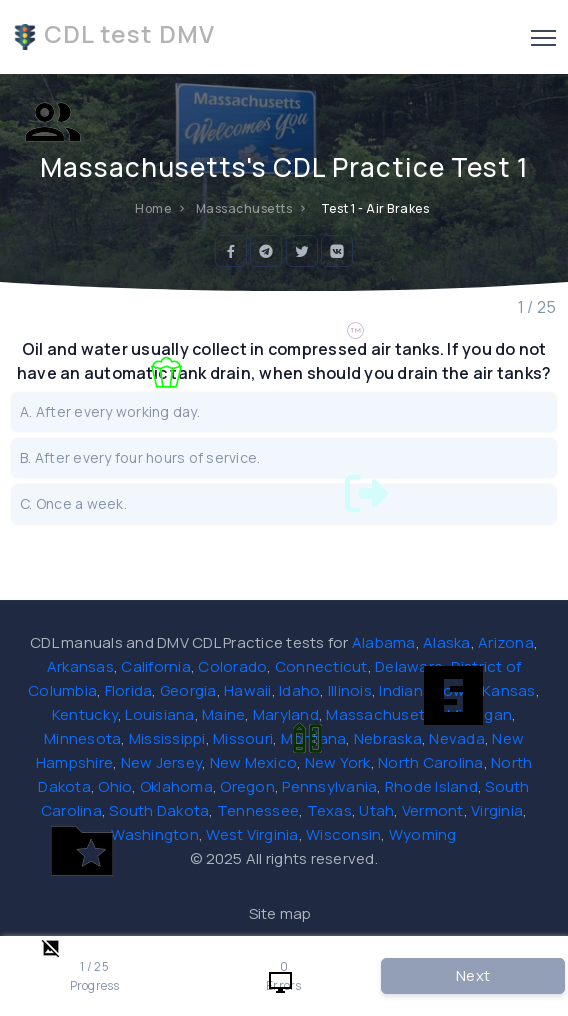  I want to click on view contacts or people list, so click(53, 122).